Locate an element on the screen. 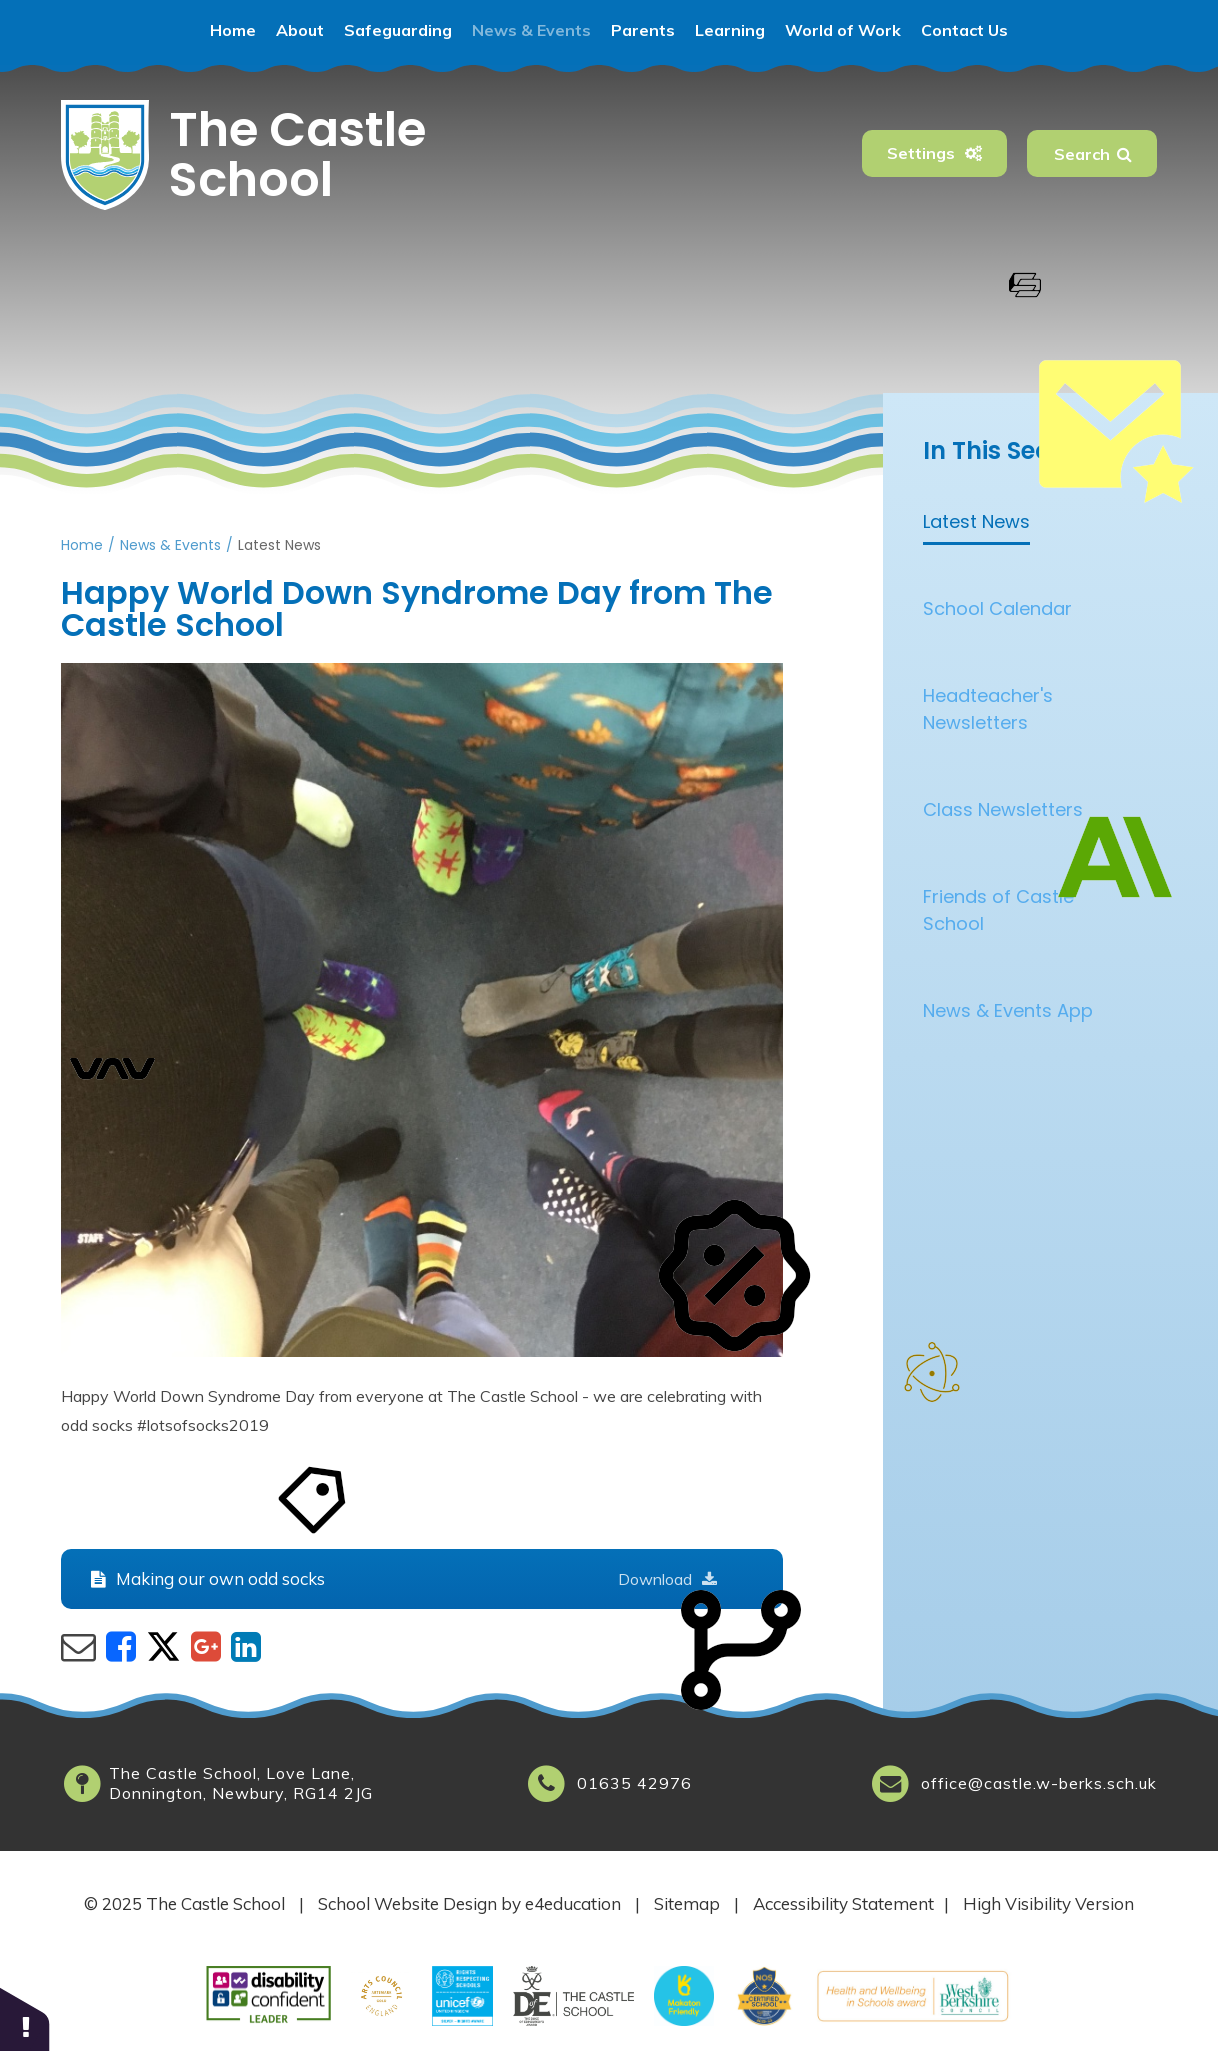  view available discounts or promotions is located at coordinates (734, 1275).